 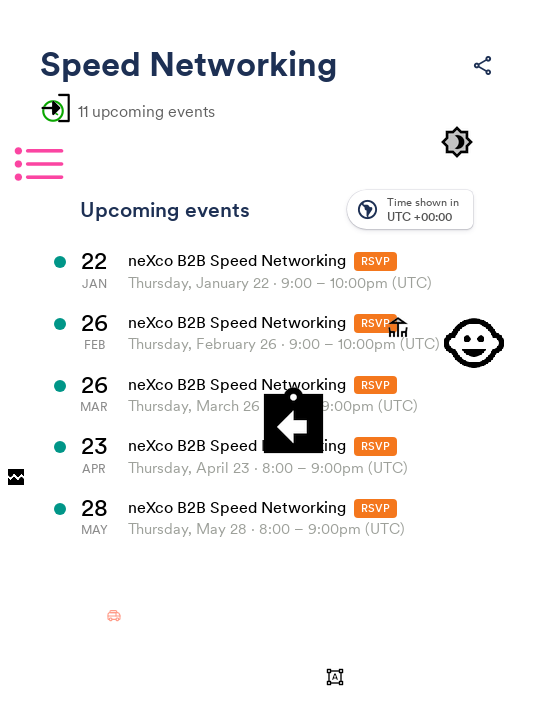 What do you see at coordinates (58, 108) in the screenshot?
I see `sign in to your account` at bounding box center [58, 108].